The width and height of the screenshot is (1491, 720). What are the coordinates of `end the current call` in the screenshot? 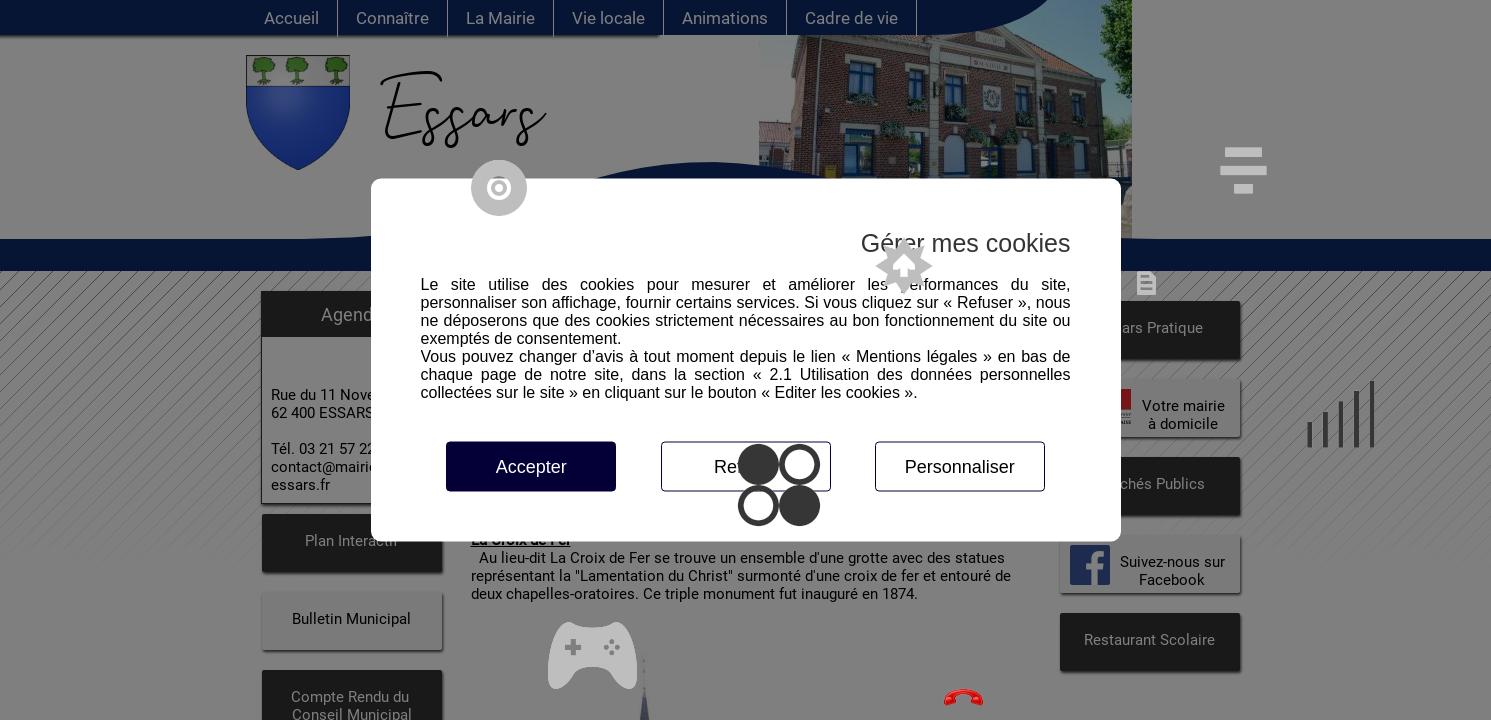 It's located at (963, 691).